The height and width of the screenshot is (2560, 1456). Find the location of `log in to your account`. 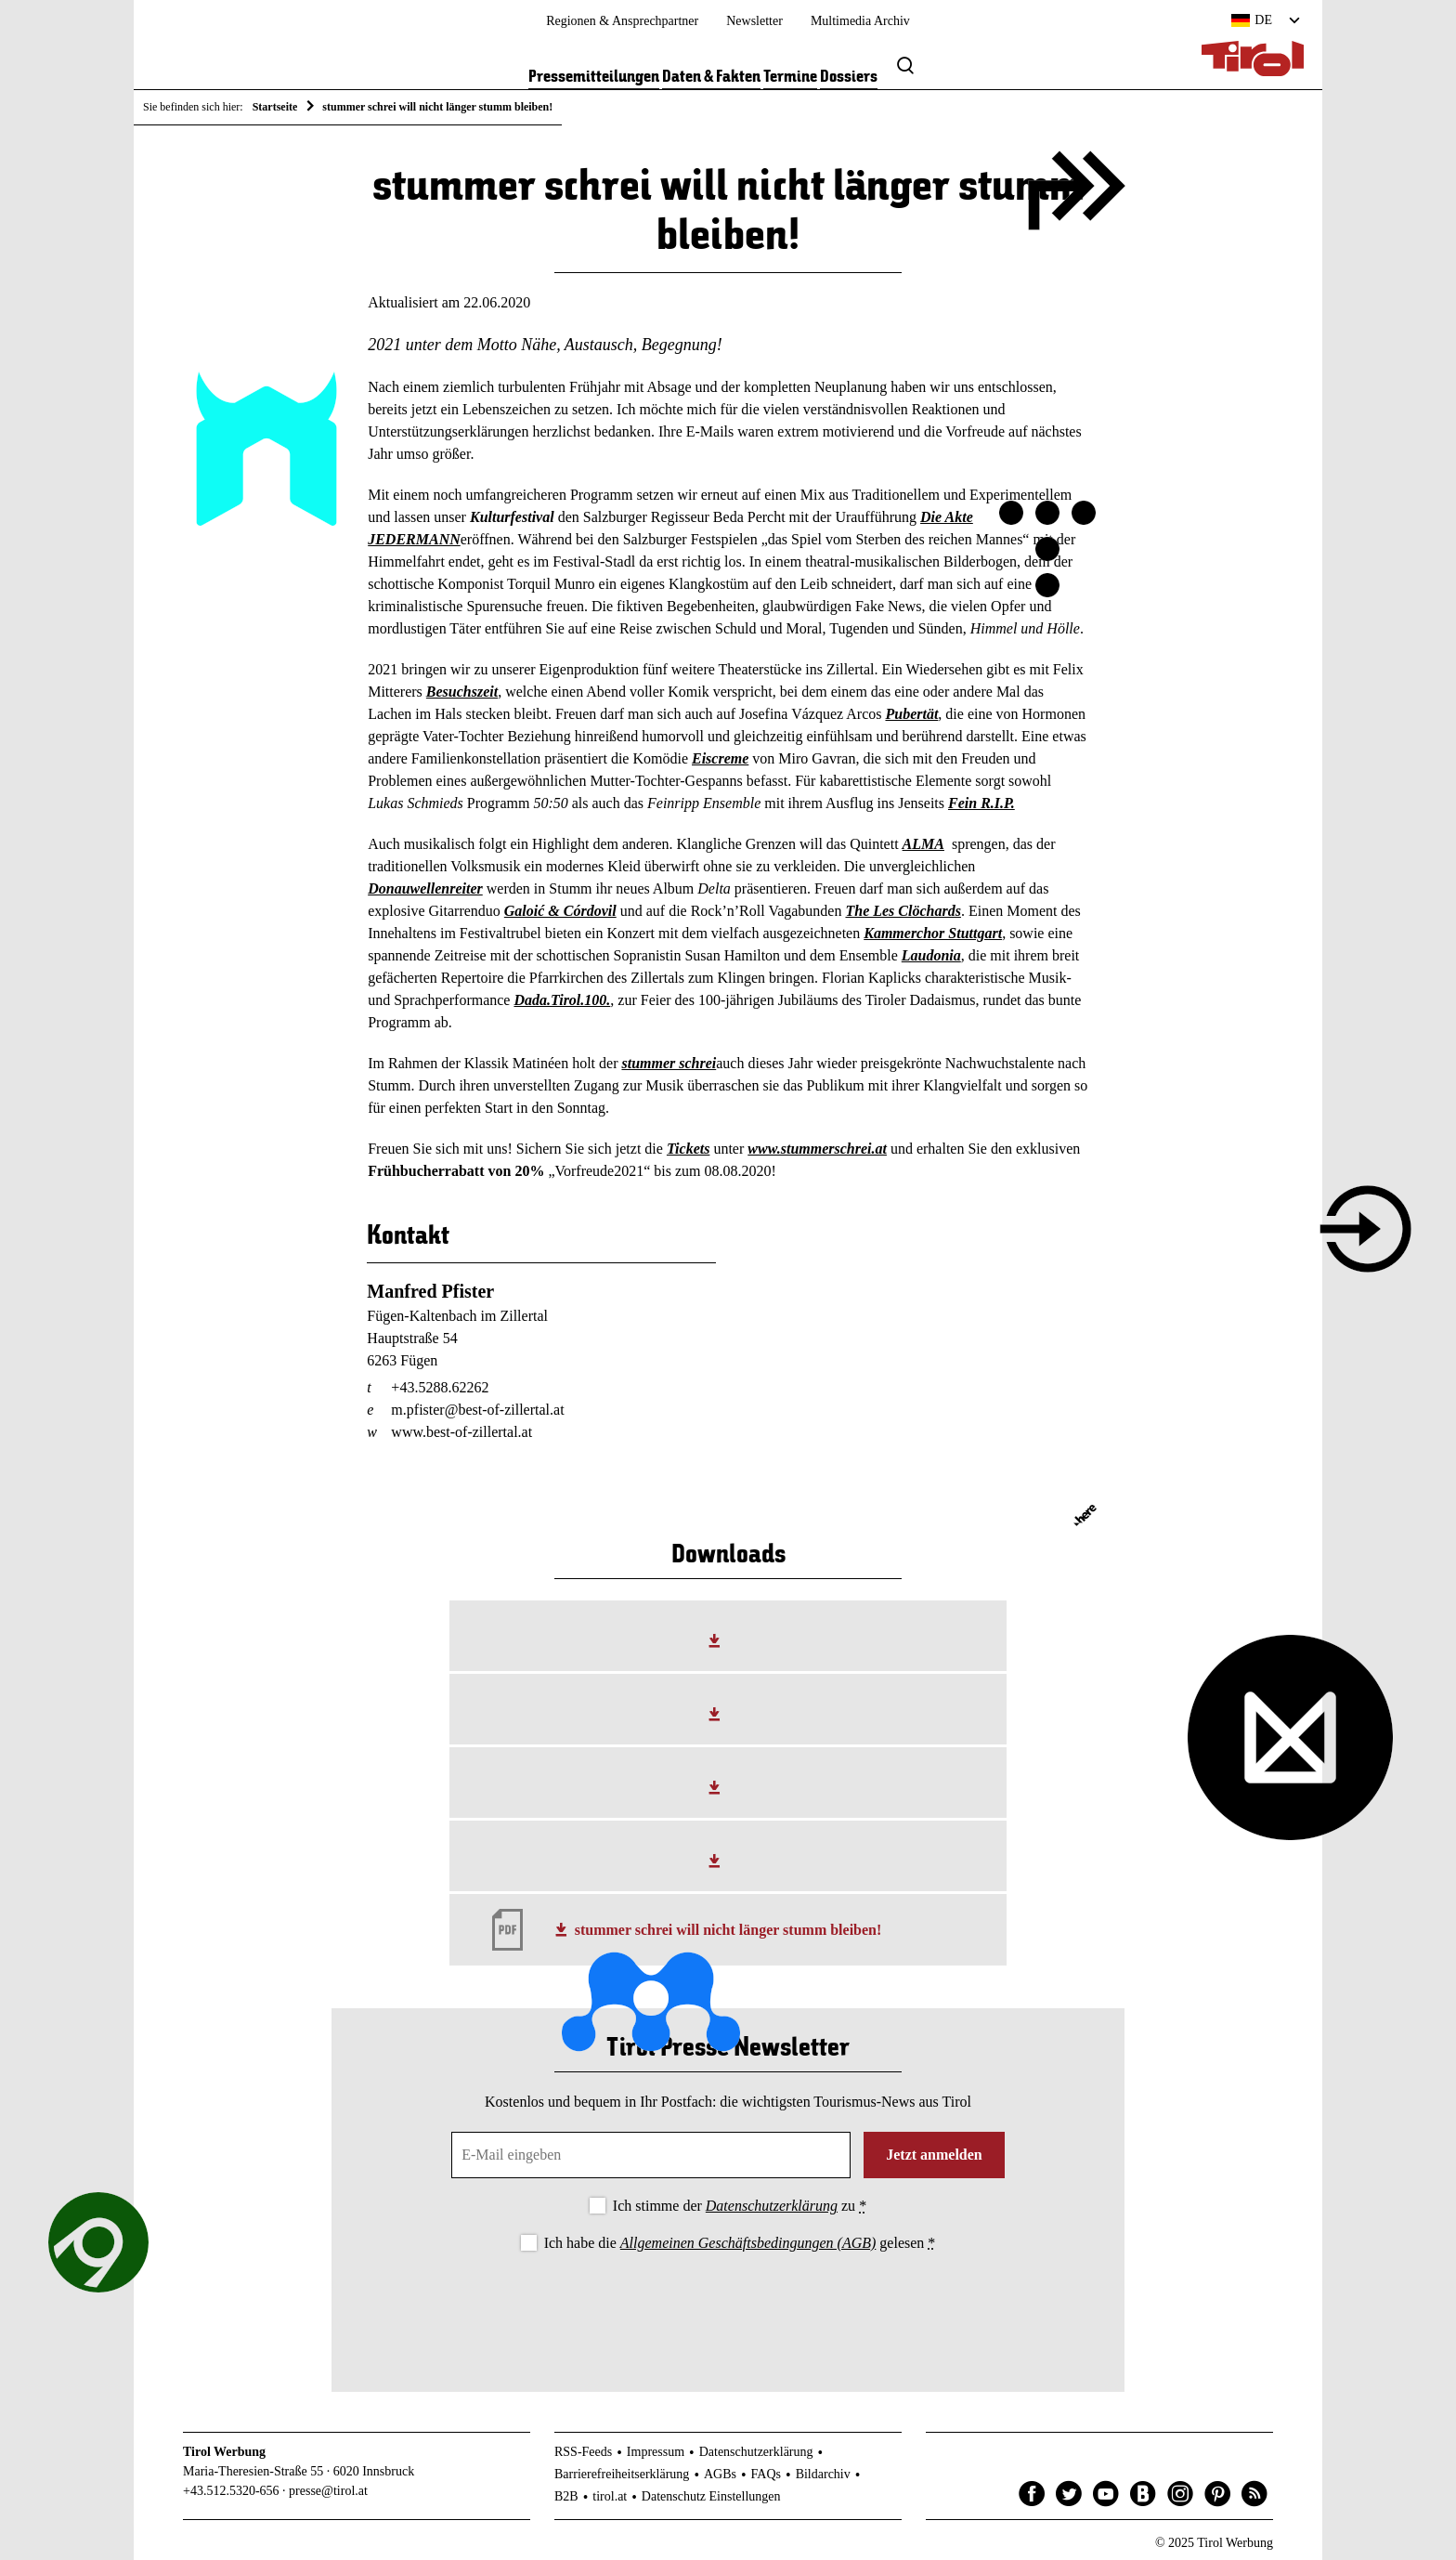

log in to your account is located at coordinates (1368, 1229).